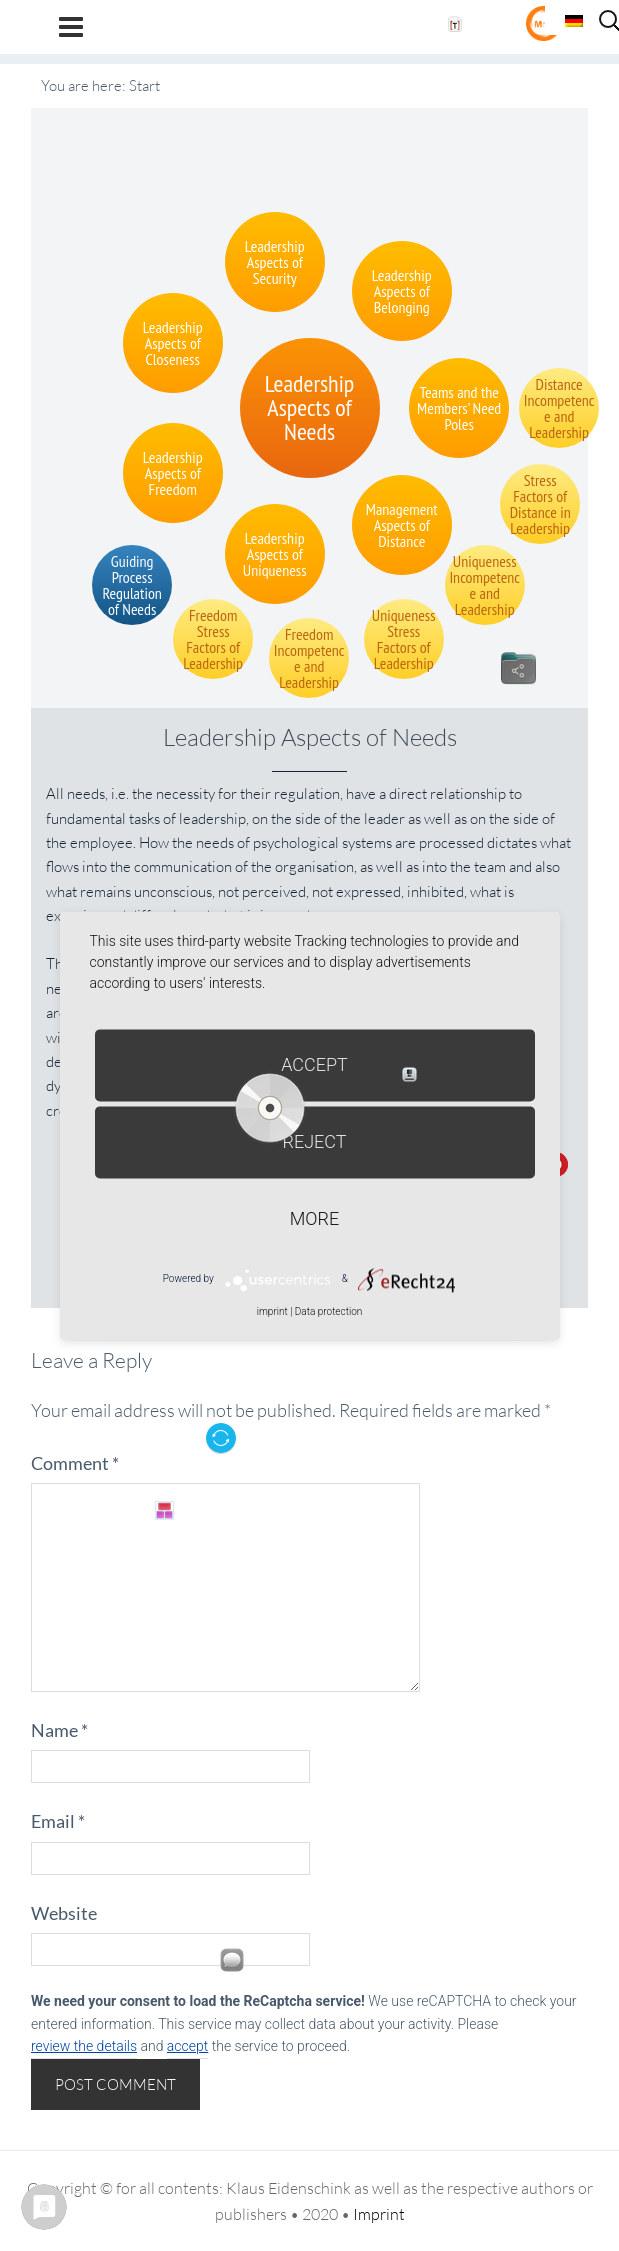  I want to click on select all items in the current view, so click(164, 1510).